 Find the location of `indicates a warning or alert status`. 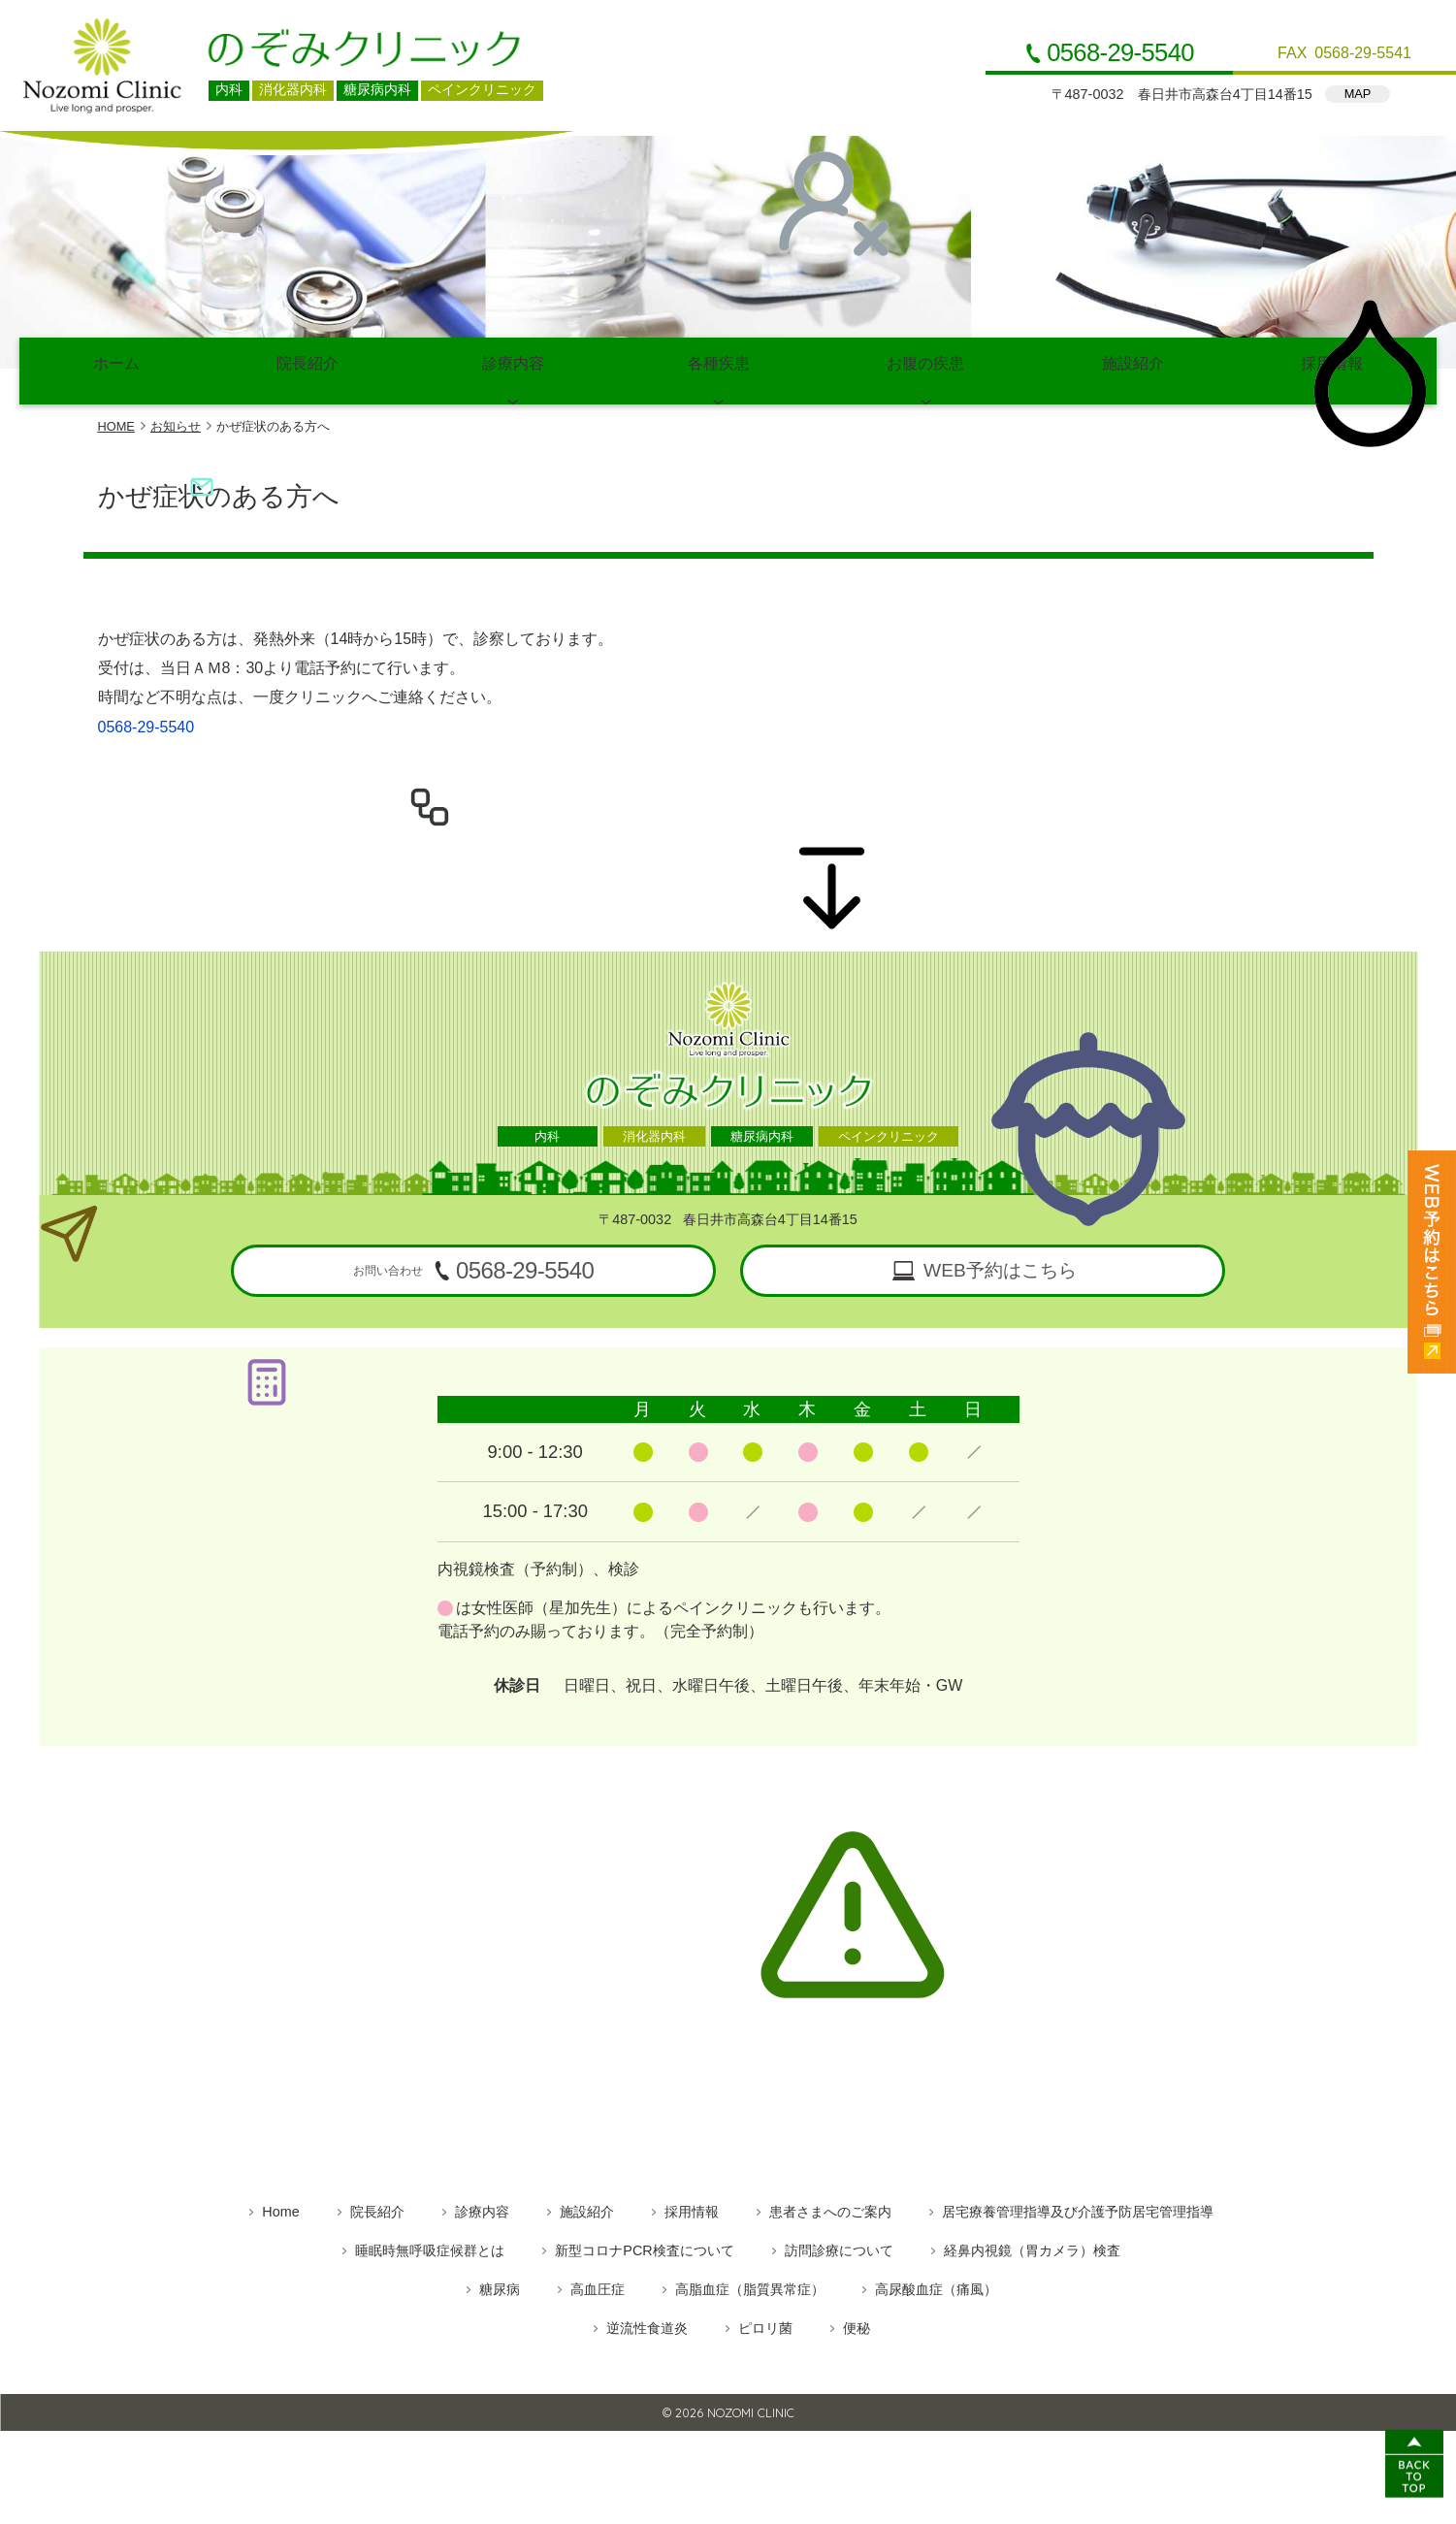

indicates a warning or alert status is located at coordinates (853, 1915).